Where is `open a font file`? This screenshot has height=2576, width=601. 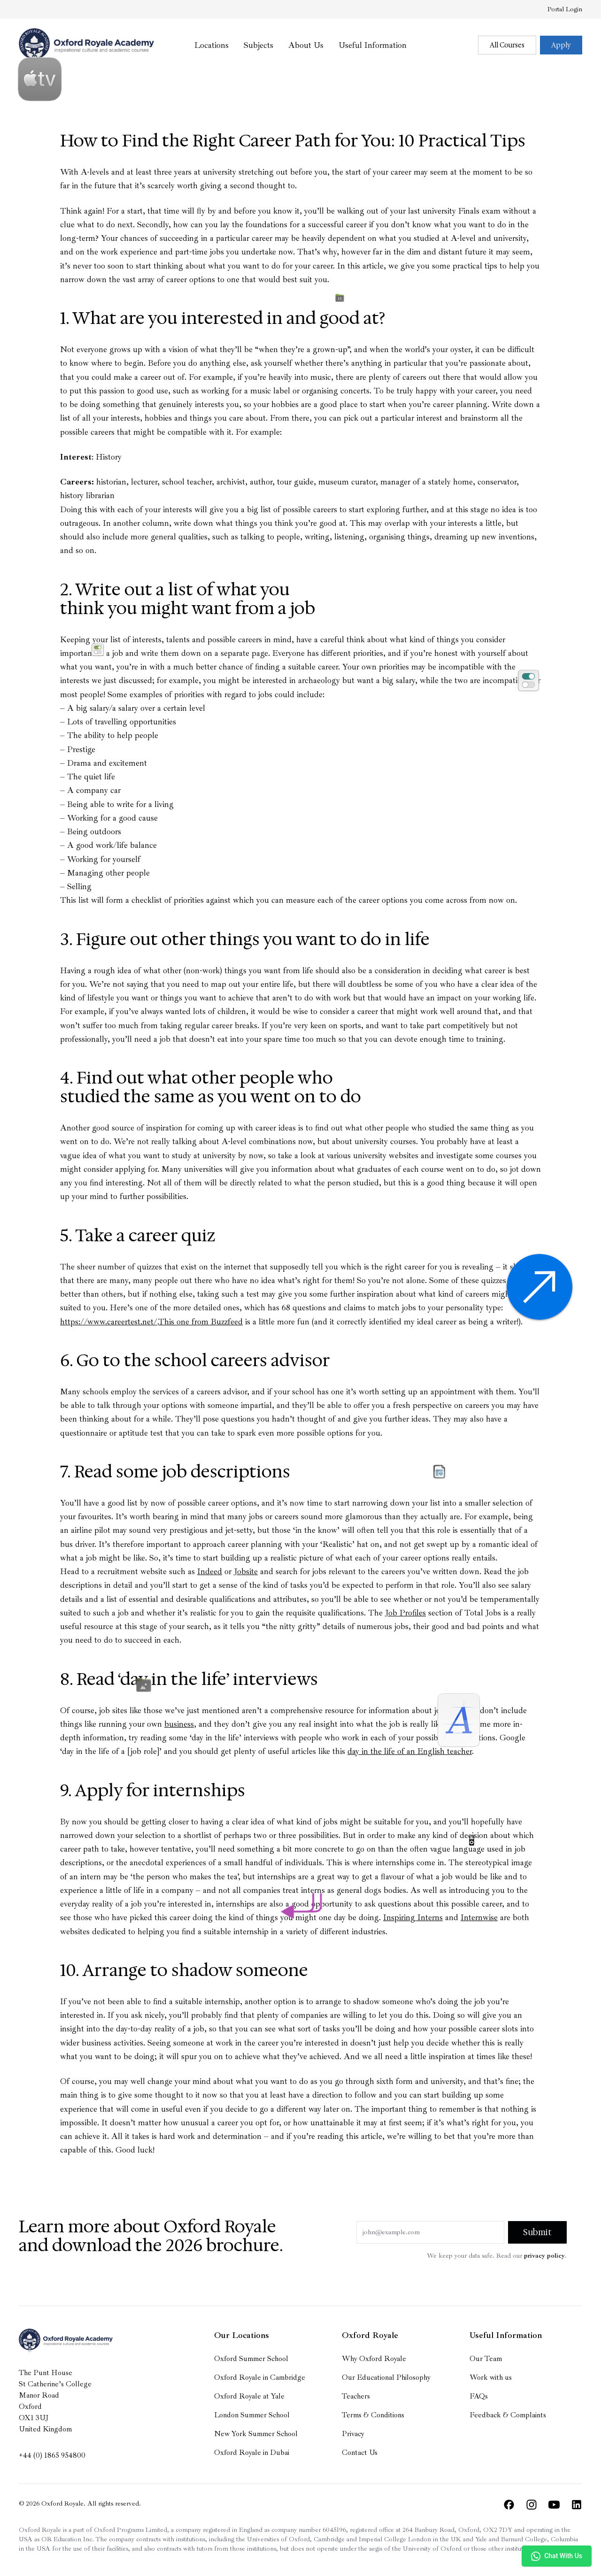
open a font file is located at coordinates (459, 1720).